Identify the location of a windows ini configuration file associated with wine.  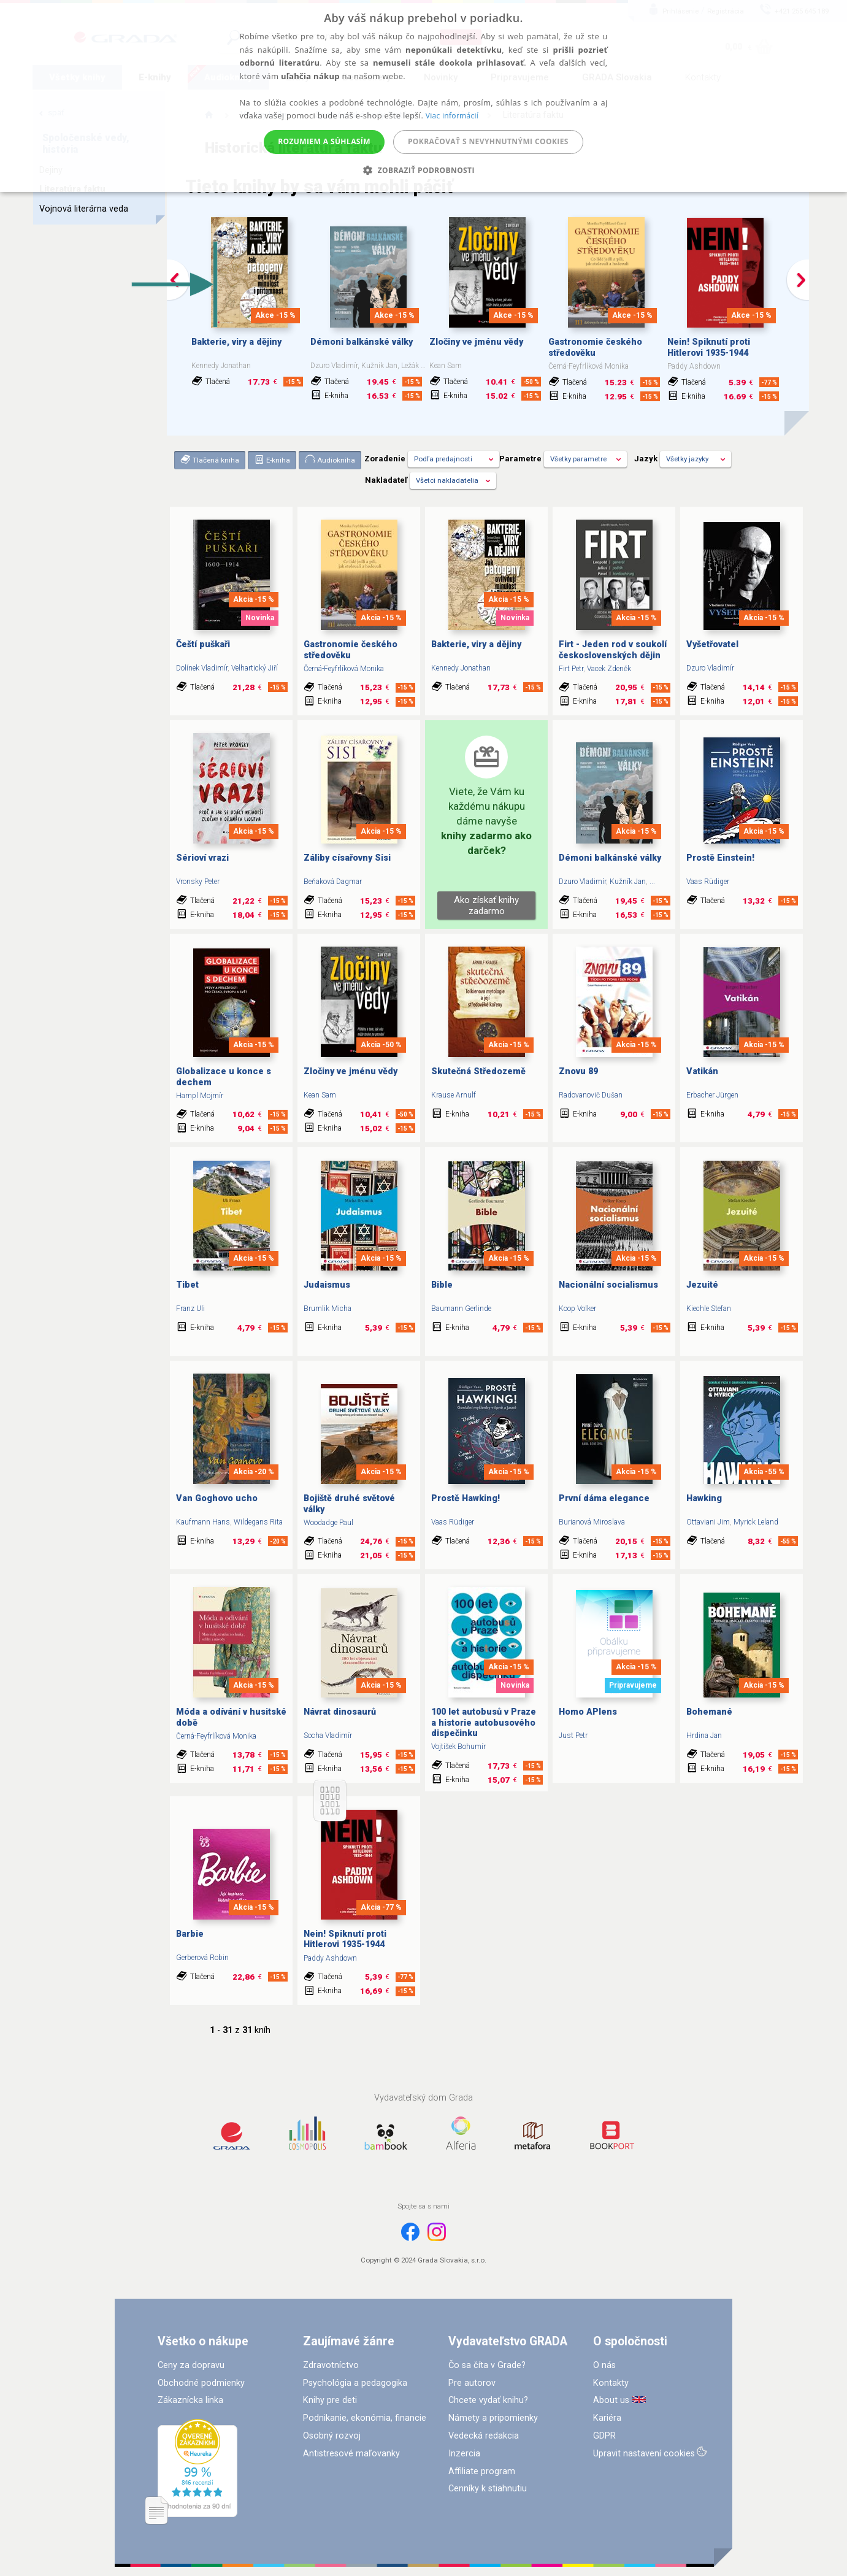
(156, 2510).